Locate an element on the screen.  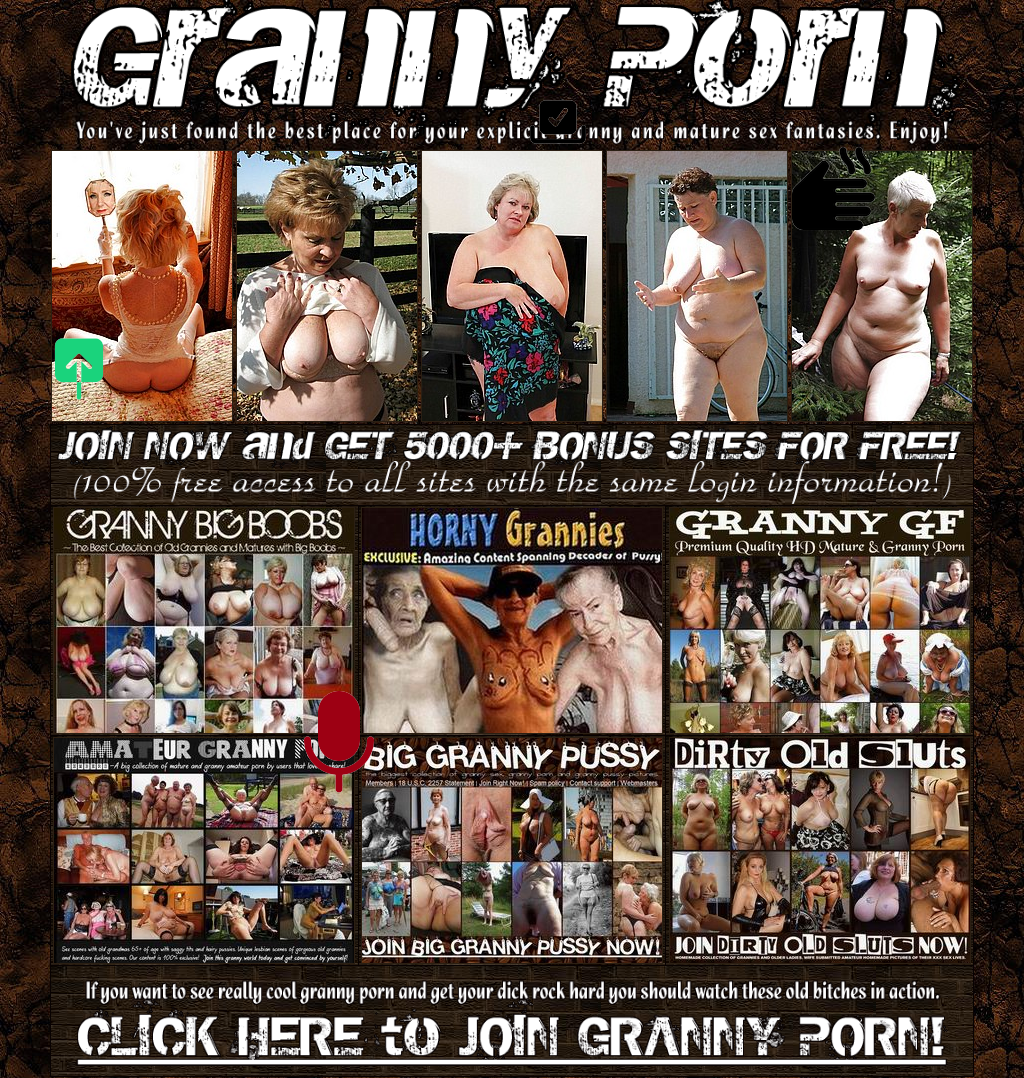
cast your vote or submit a ballot is located at coordinates (558, 122).